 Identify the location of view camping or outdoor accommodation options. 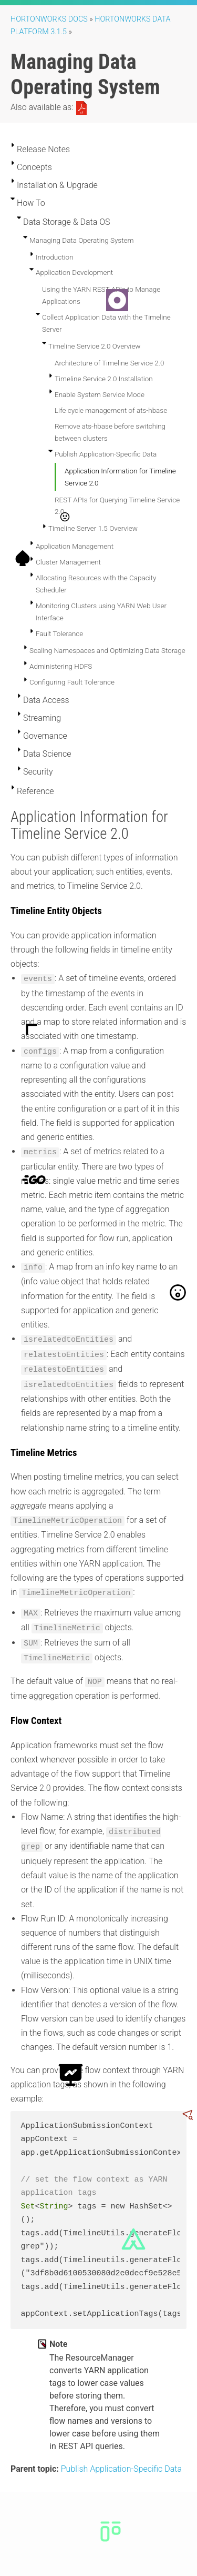
(133, 2239).